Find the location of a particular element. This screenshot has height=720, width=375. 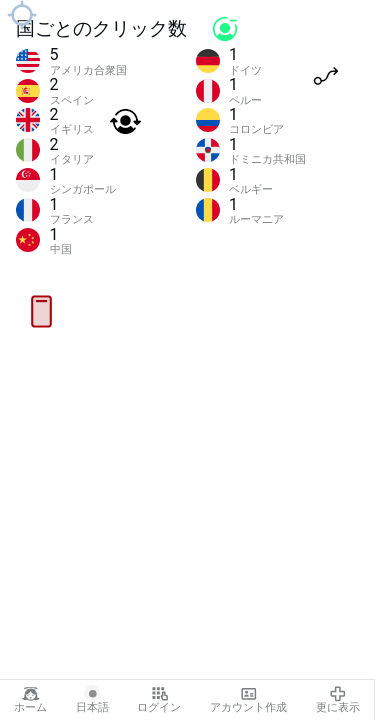

remove a user from your contacts is located at coordinates (225, 29).